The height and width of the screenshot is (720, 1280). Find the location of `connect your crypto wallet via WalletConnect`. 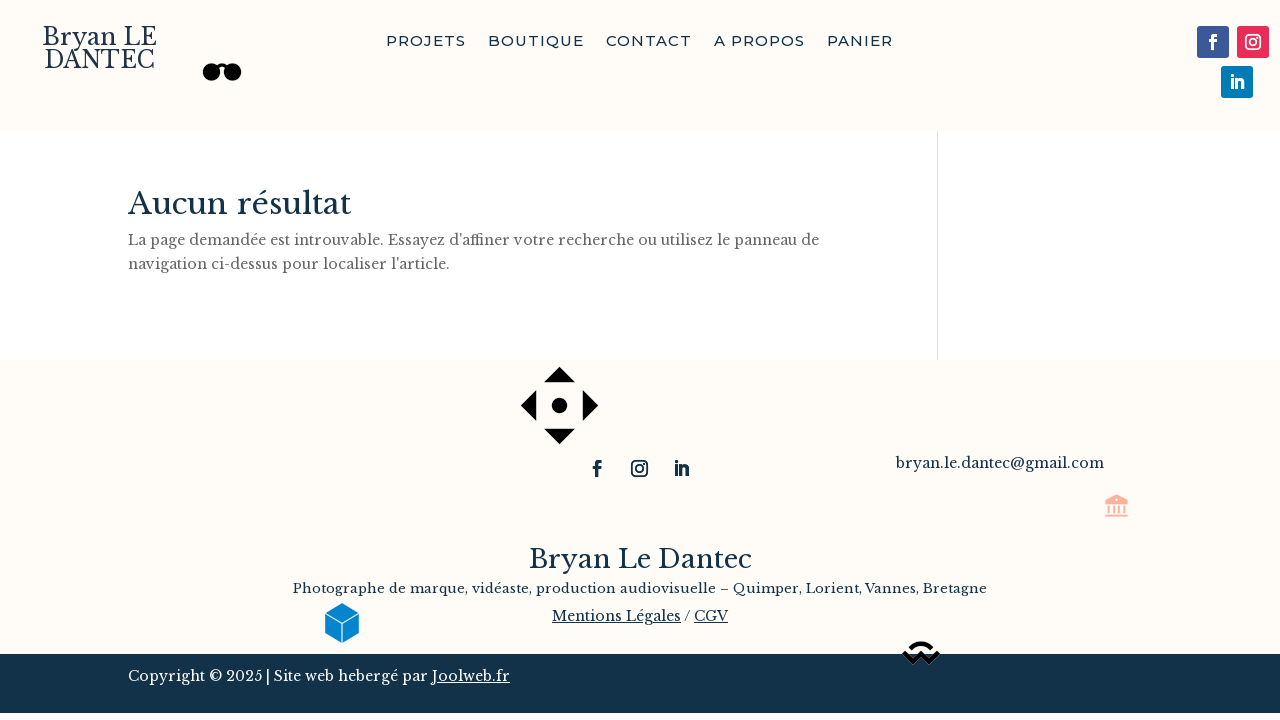

connect your crypto wallet via WalletConnect is located at coordinates (921, 653).